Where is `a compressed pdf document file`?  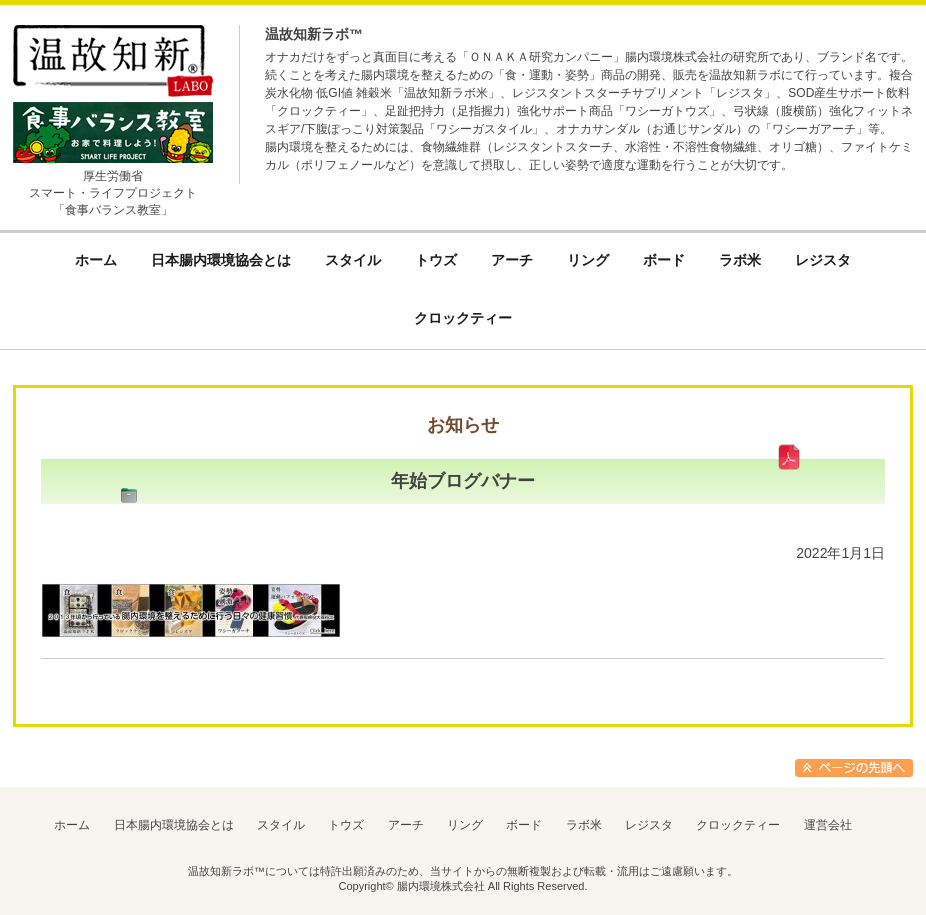
a compressed pdf document file is located at coordinates (789, 457).